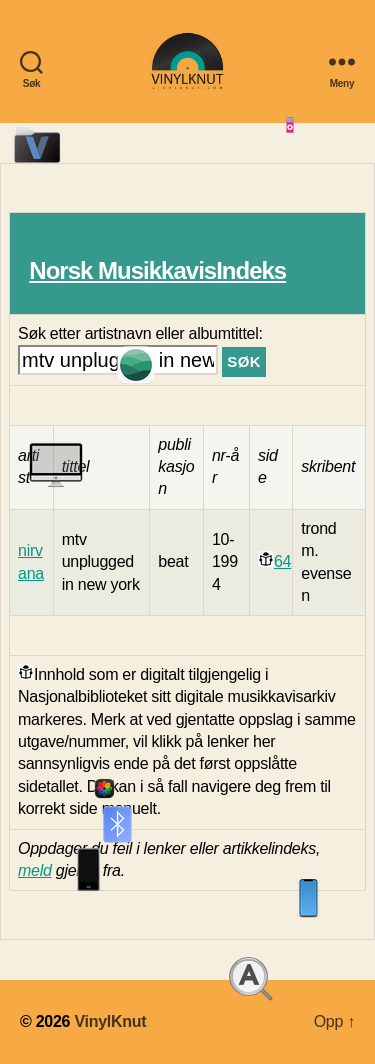 The height and width of the screenshot is (1064, 375). I want to click on iPhone 12 device icon, so click(308, 898).